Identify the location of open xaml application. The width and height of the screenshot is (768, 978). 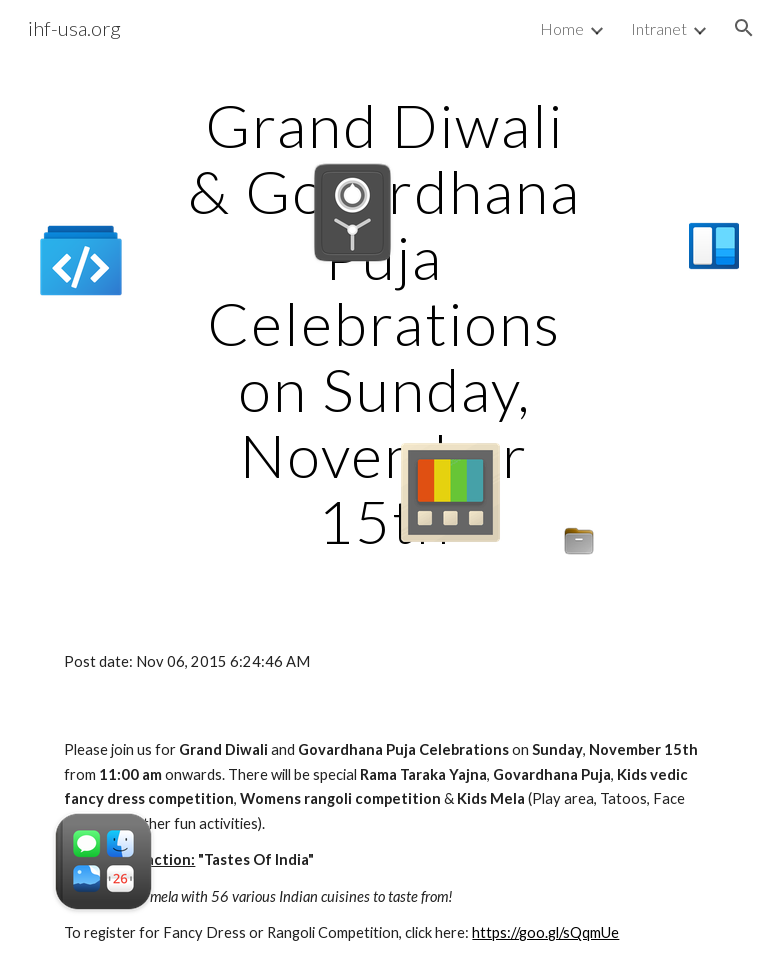
(81, 262).